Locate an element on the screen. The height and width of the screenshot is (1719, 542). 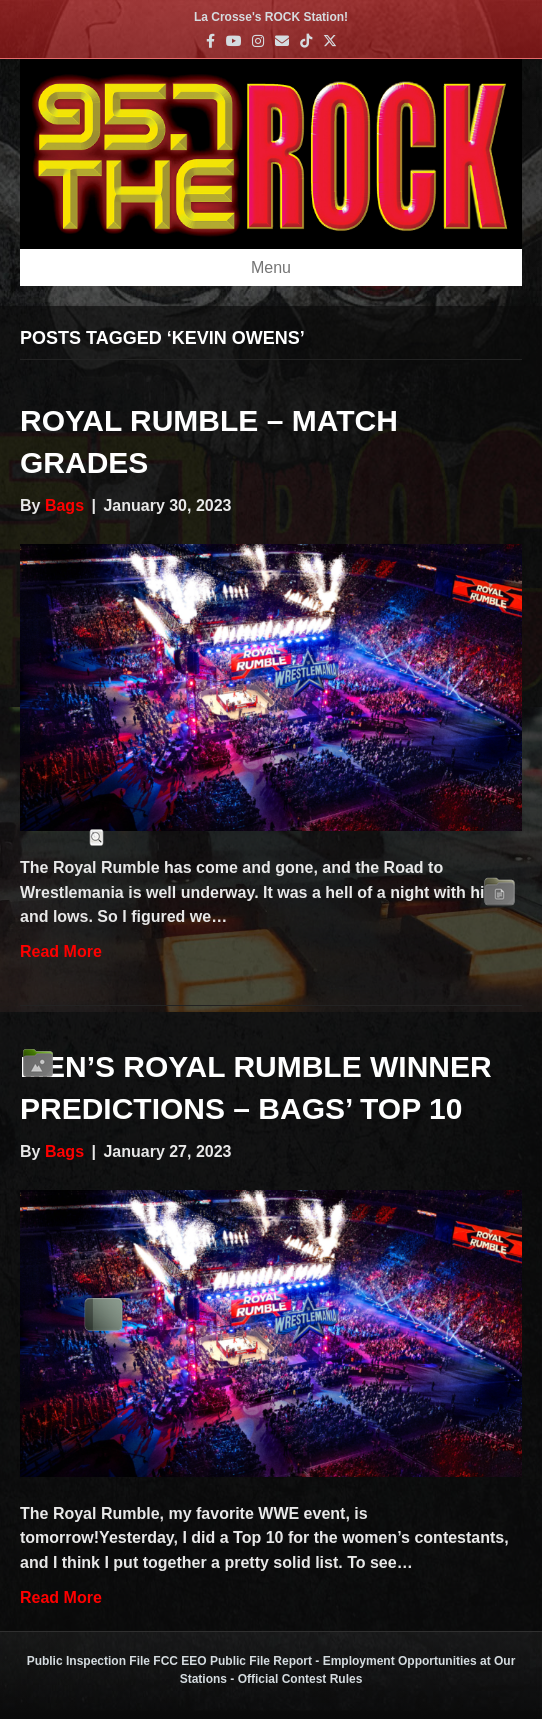
open your documents folder is located at coordinates (499, 891).